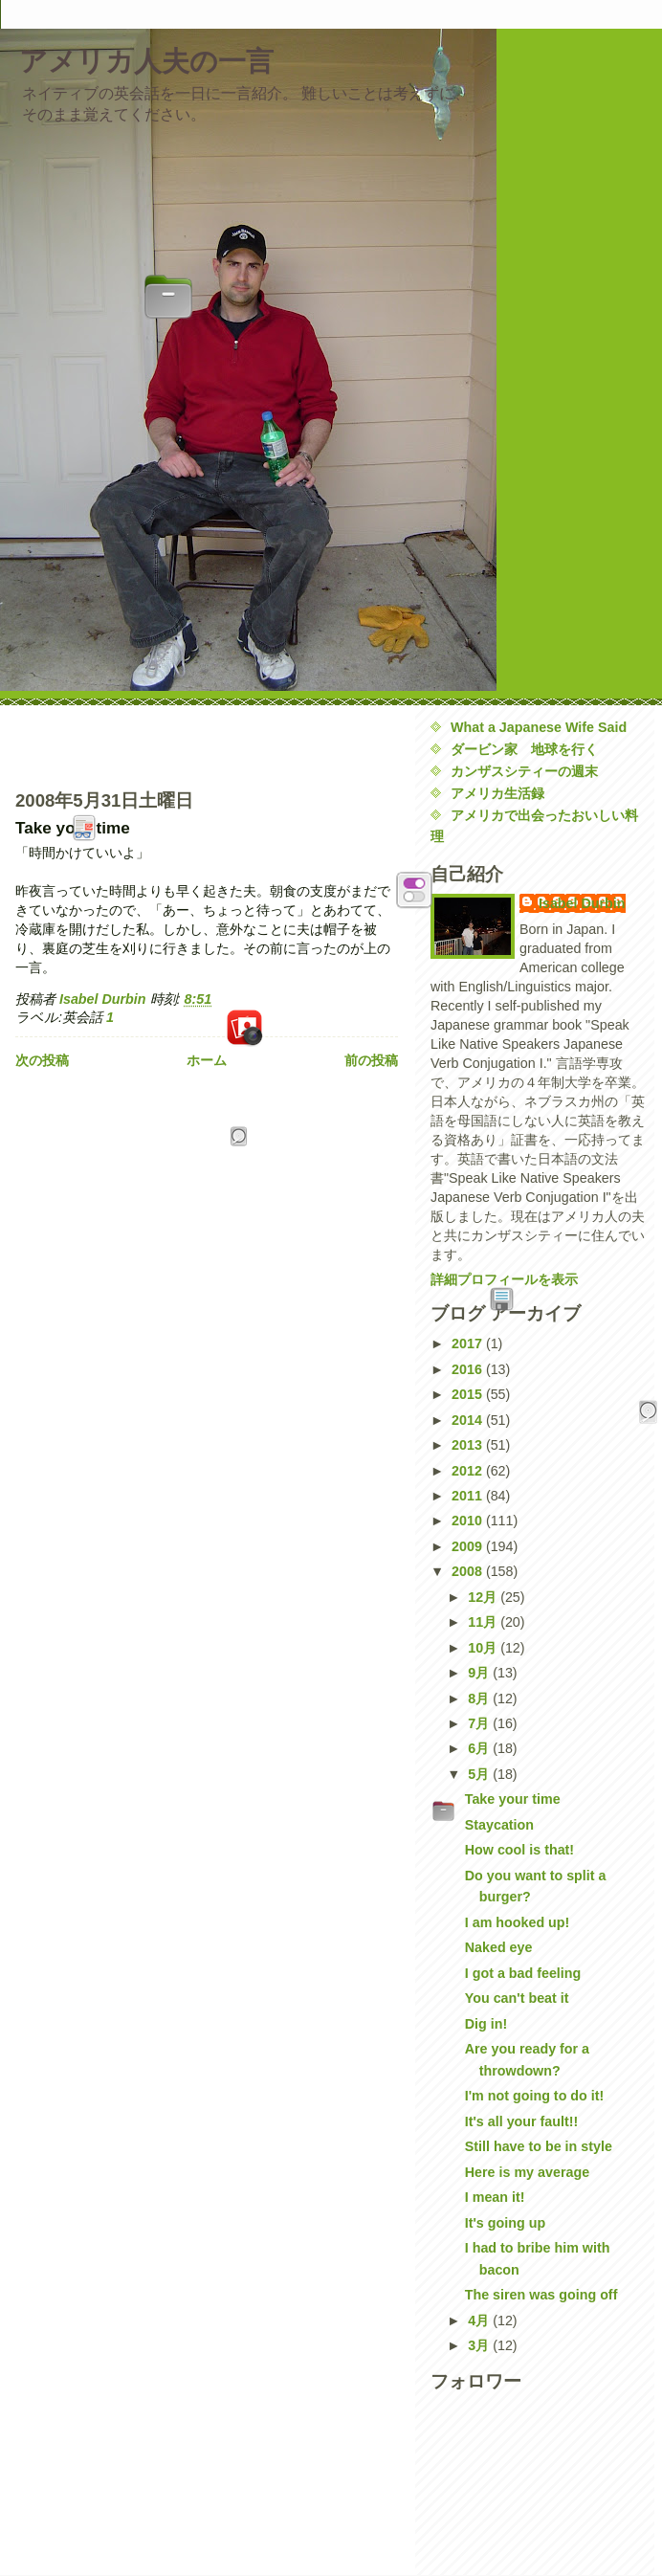 The image size is (662, 2576). I want to click on open gnome disk utility application, so click(238, 1136).